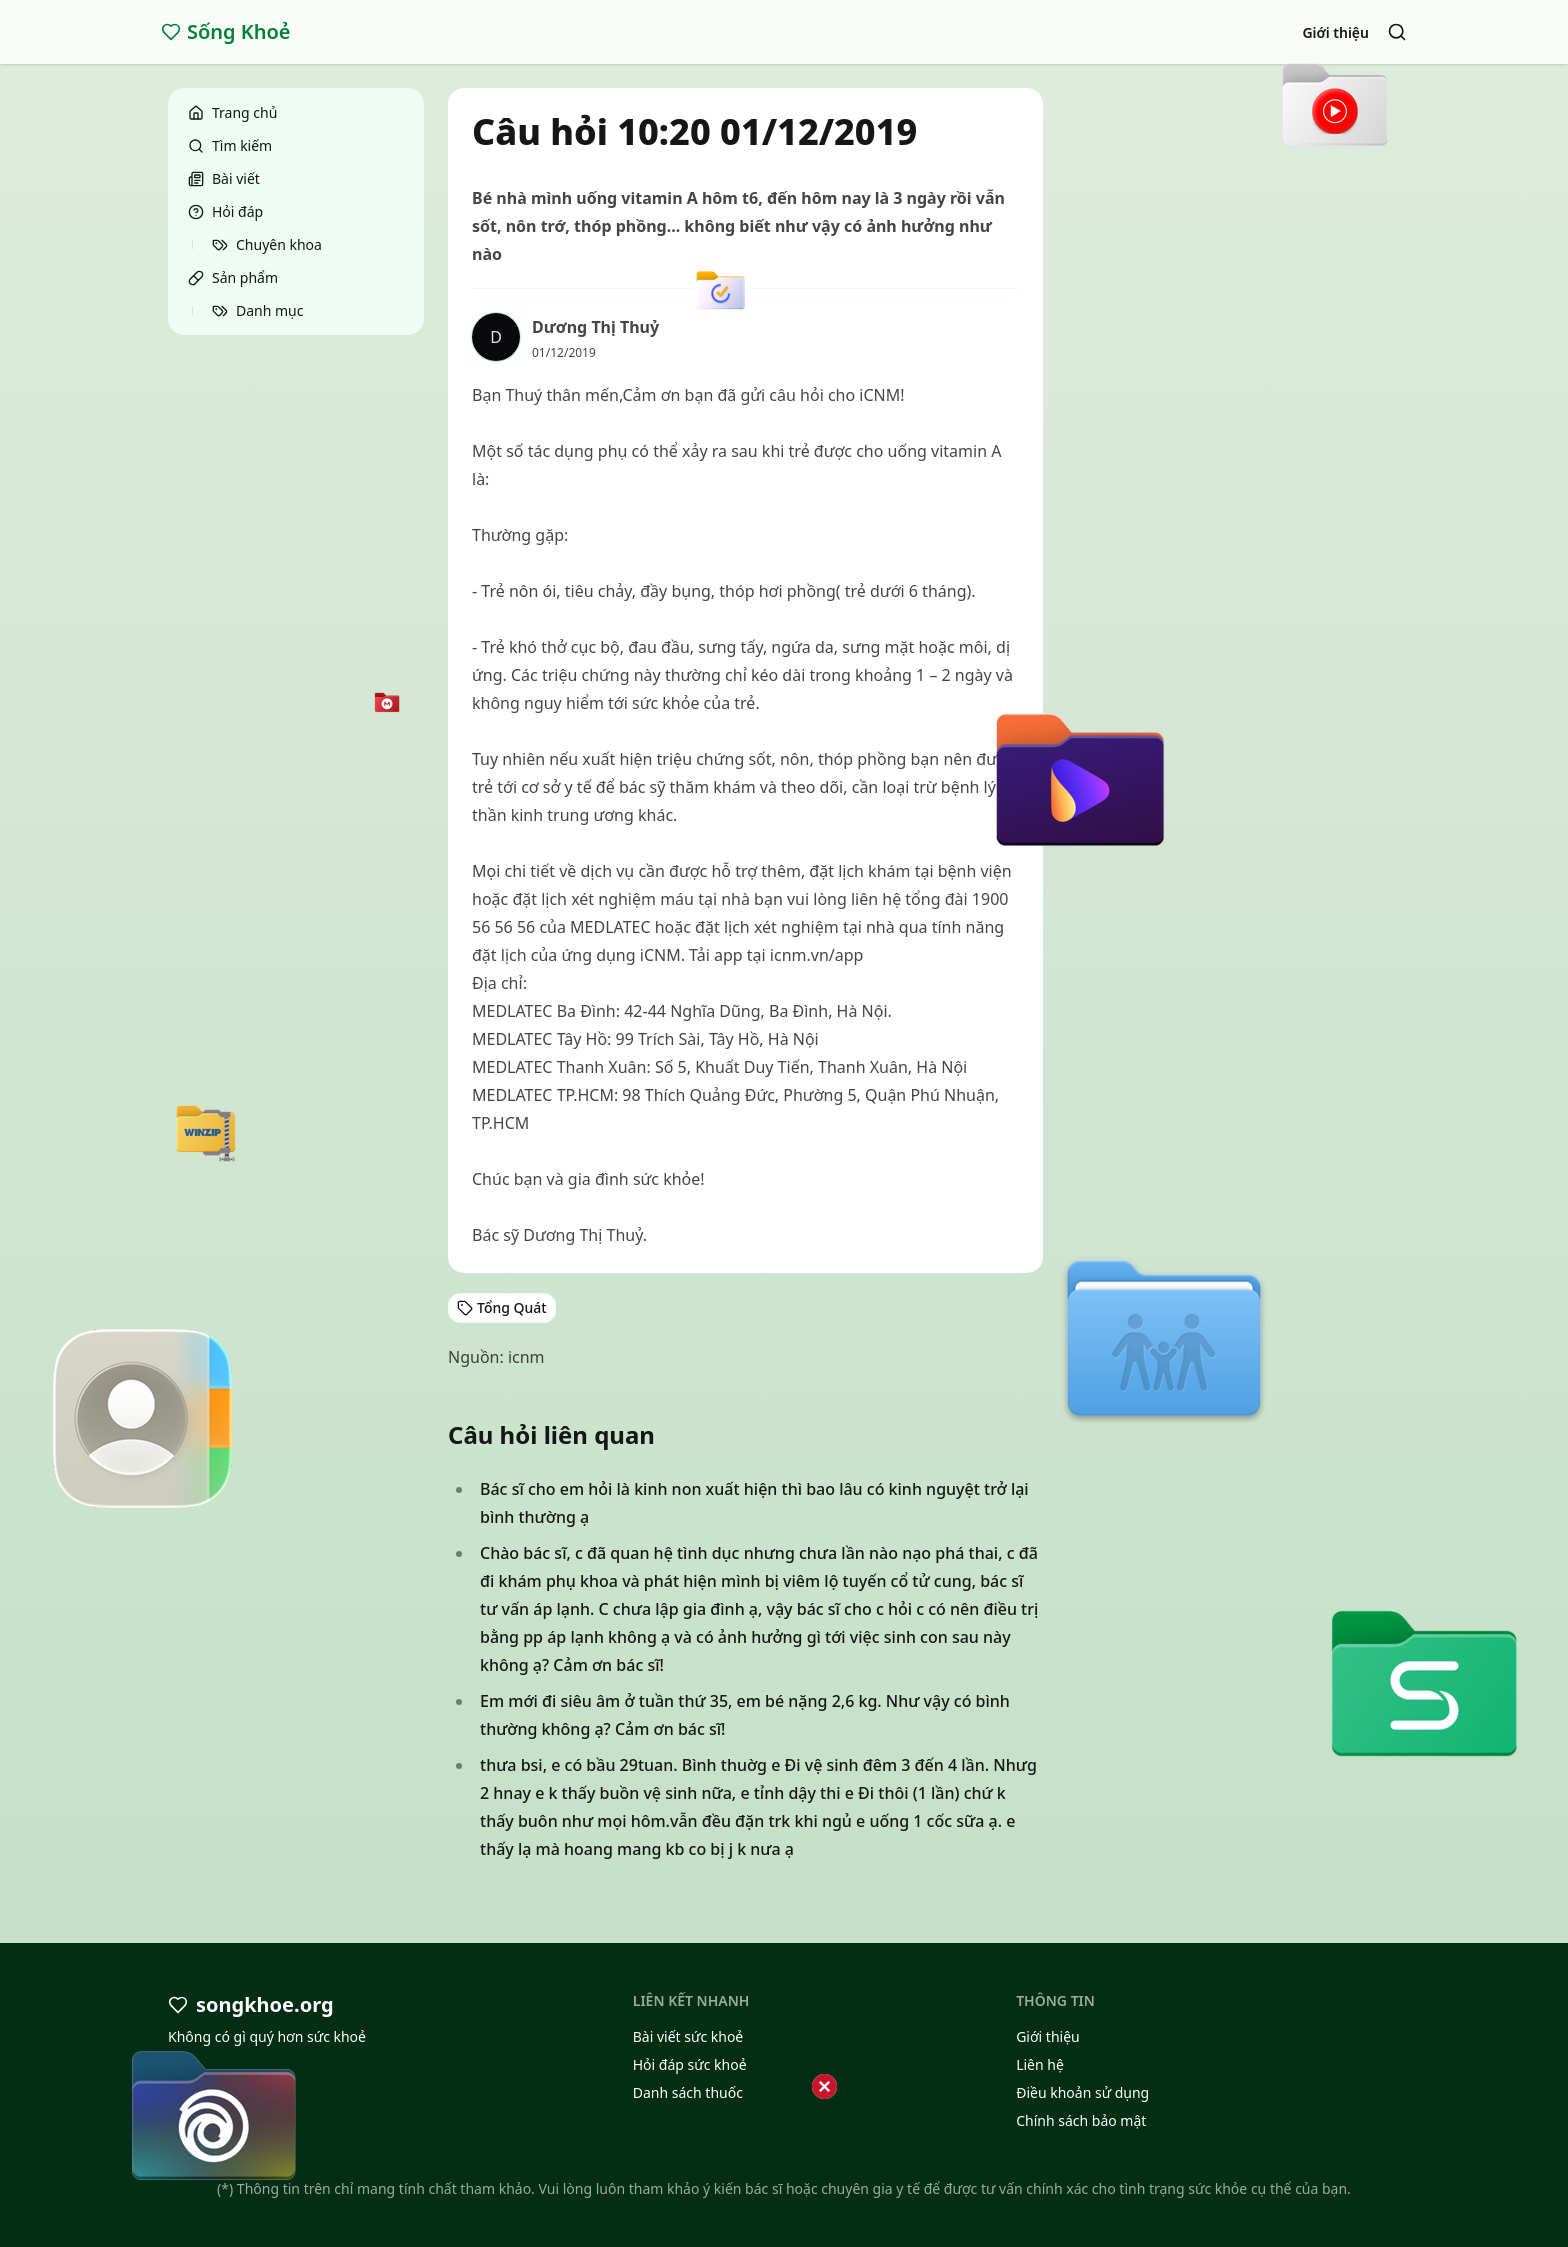 This screenshot has height=2247, width=1568. What do you see at coordinates (205, 1130) in the screenshot?
I see `open folder containing WinZip compressed files` at bounding box center [205, 1130].